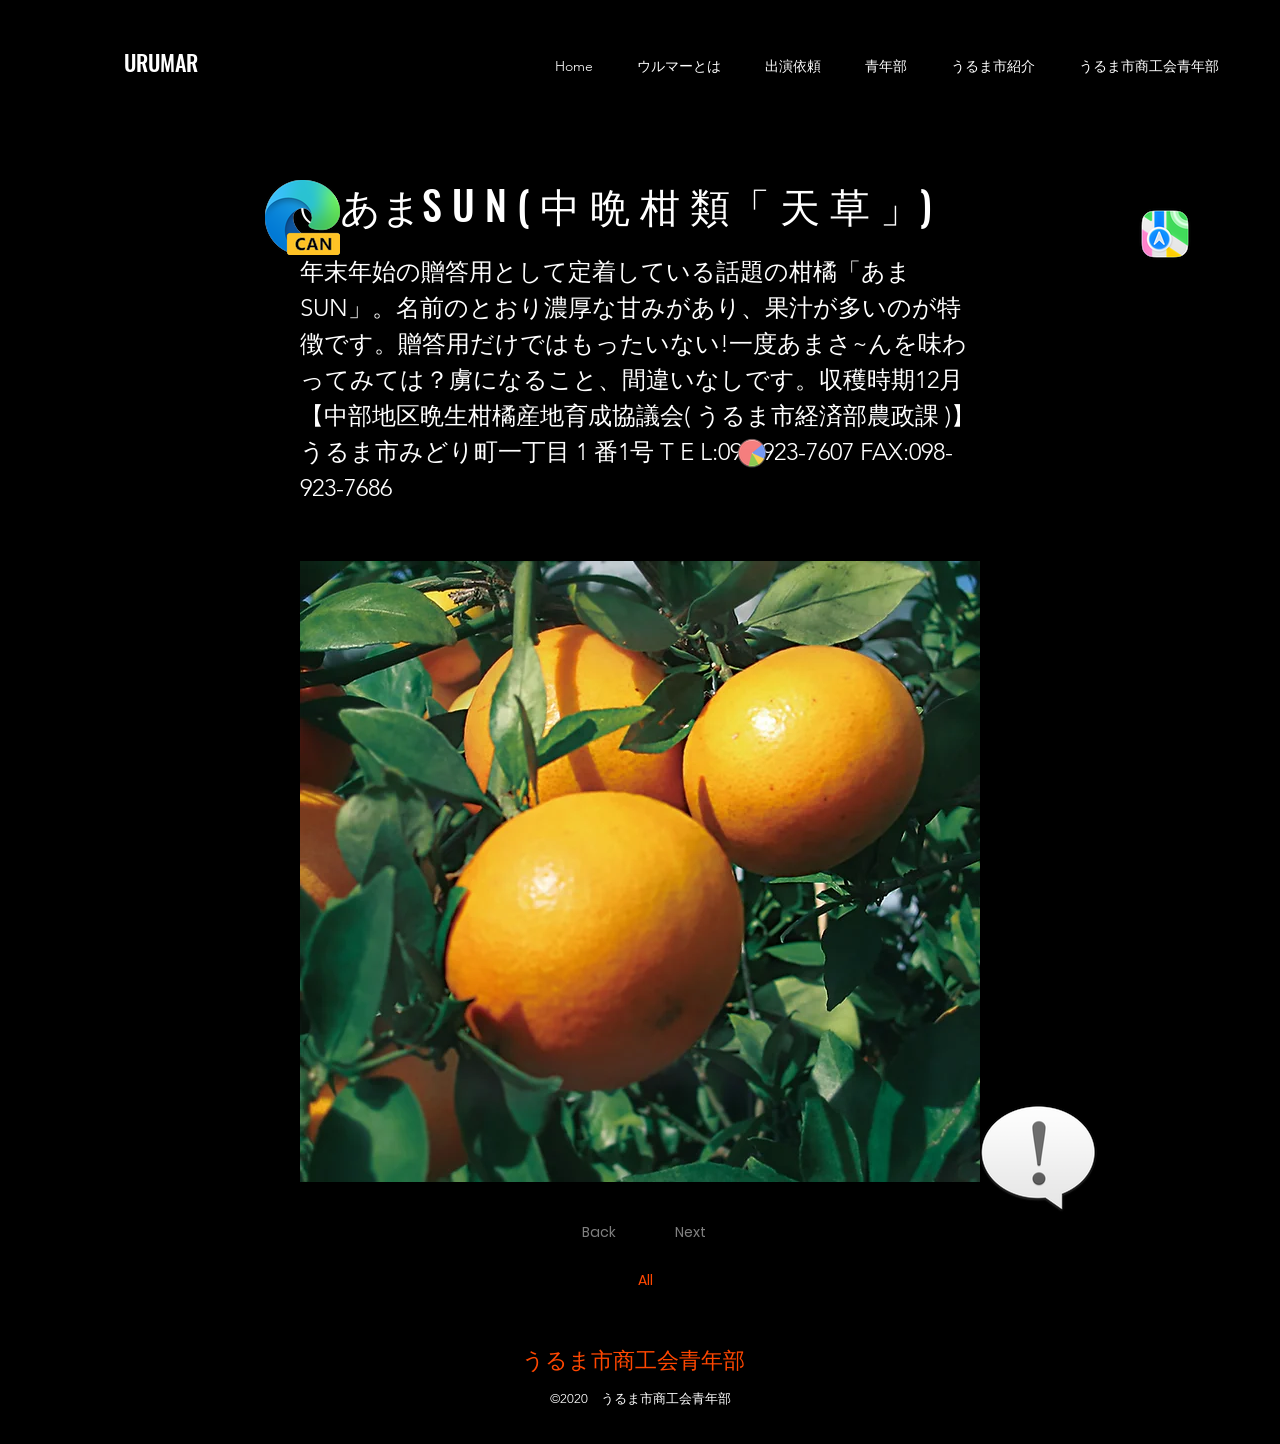 The height and width of the screenshot is (1444, 1280). What do you see at coordinates (1039, 1154) in the screenshot?
I see `indicates an important notification or alert message` at bounding box center [1039, 1154].